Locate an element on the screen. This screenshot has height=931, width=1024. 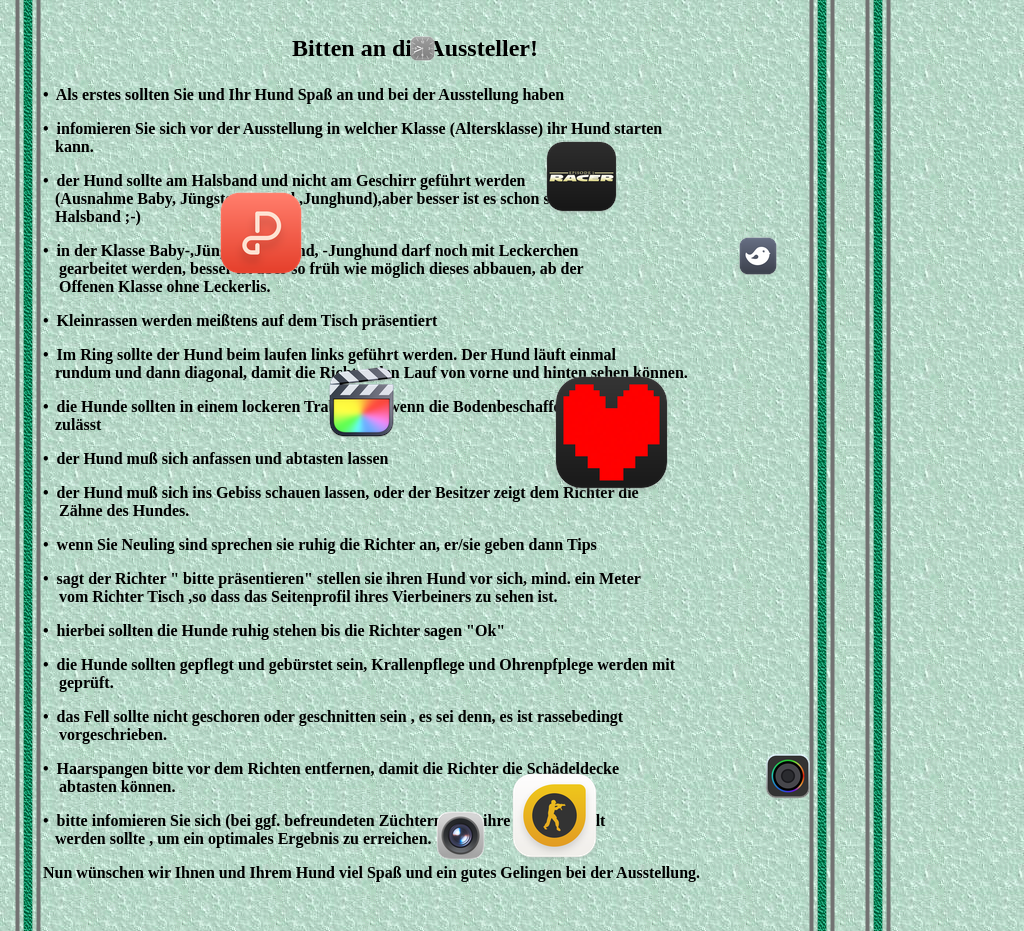
open Final Cut Pro video editing application is located at coordinates (361, 404).